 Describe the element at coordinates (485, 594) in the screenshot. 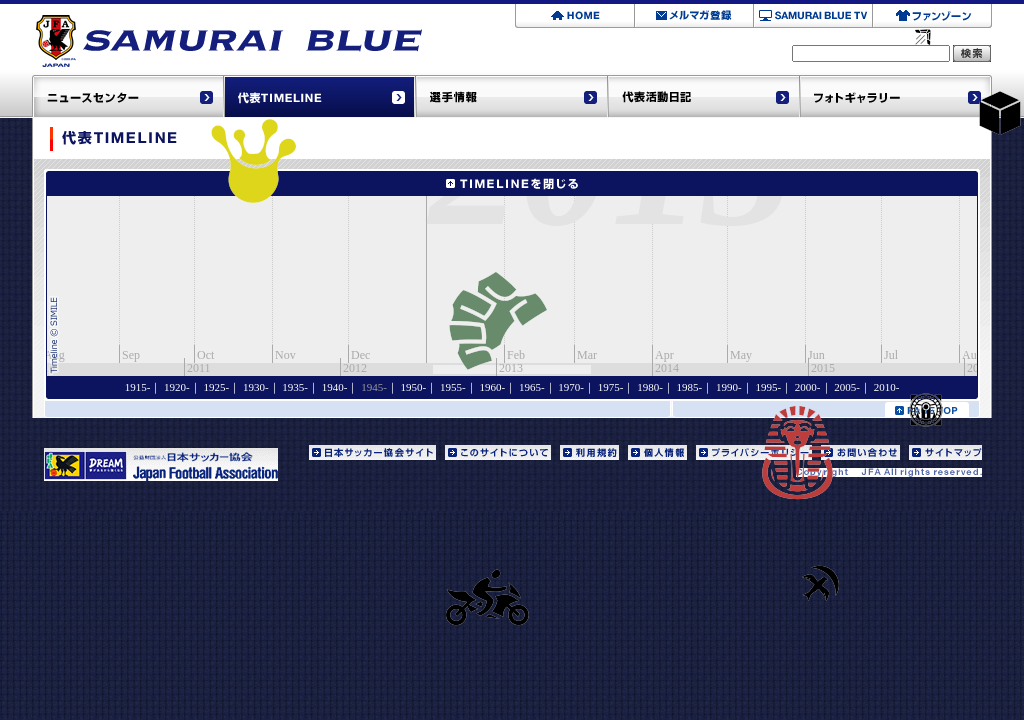

I see `select motorcycle or racing bike vehicle` at that location.